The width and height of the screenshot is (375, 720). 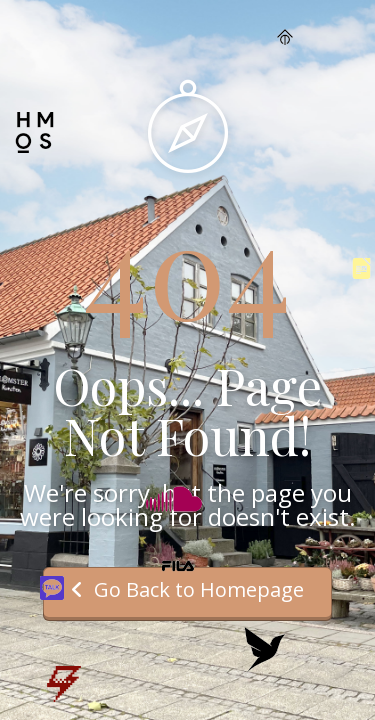 What do you see at coordinates (285, 37) in the screenshot?
I see `open tasmota smart home firmware settings` at bounding box center [285, 37].